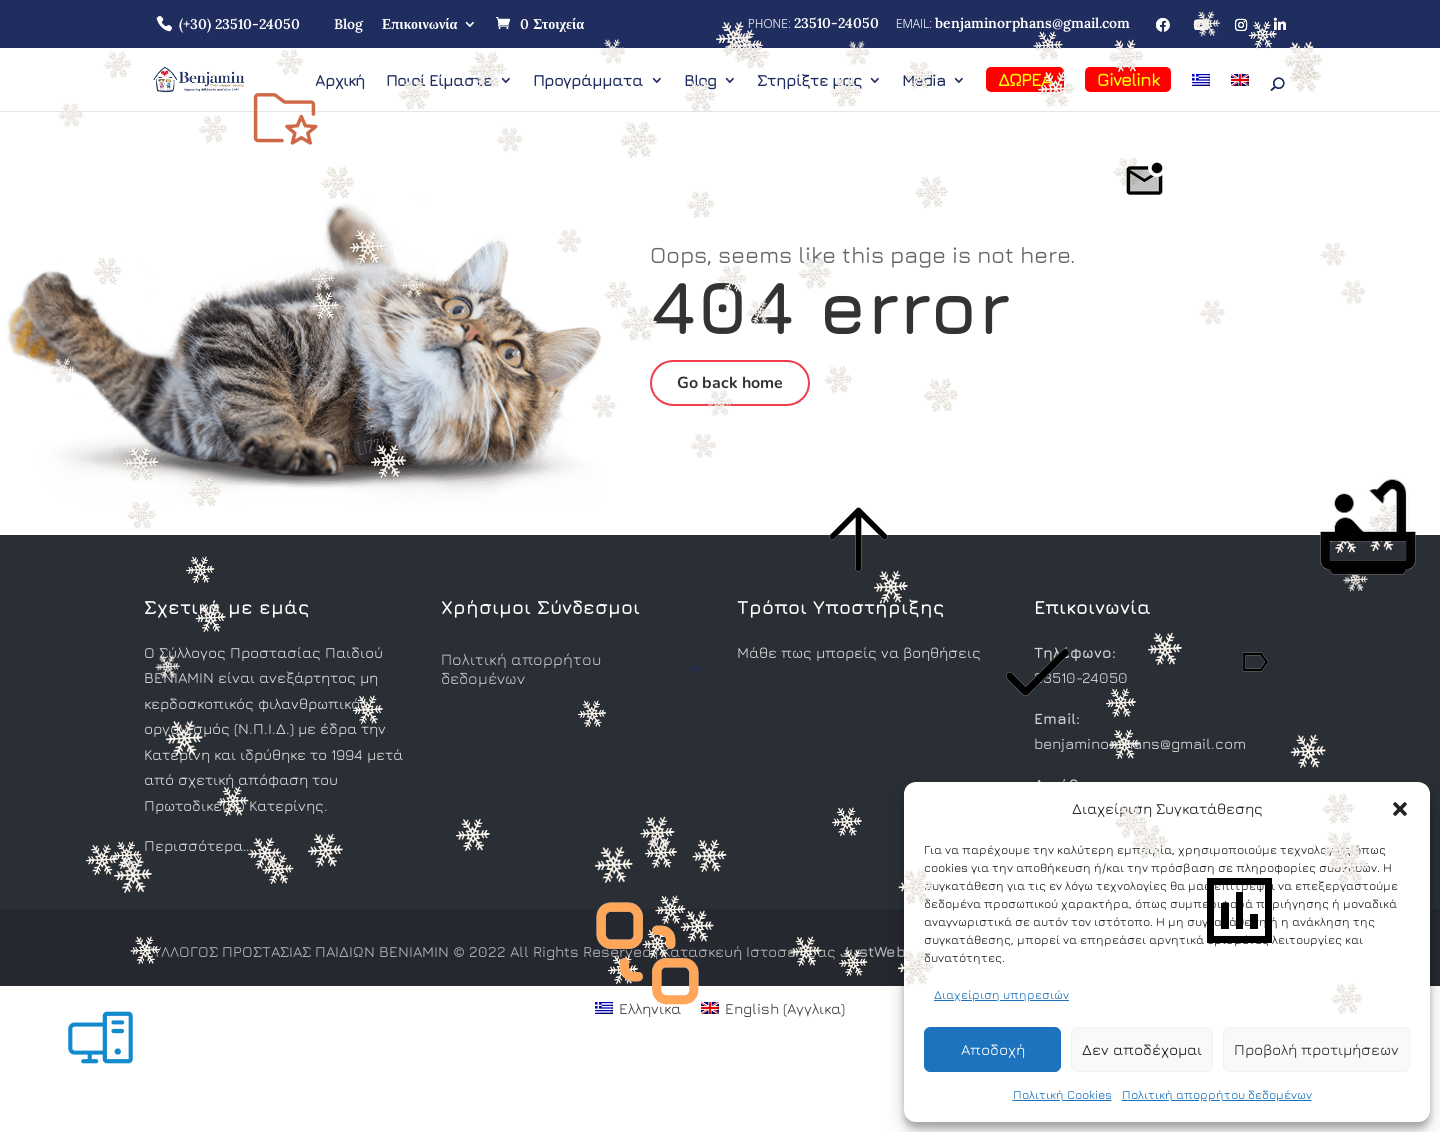  What do you see at coordinates (1255, 662) in the screenshot?
I see `add a label or tag to an item` at bounding box center [1255, 662].